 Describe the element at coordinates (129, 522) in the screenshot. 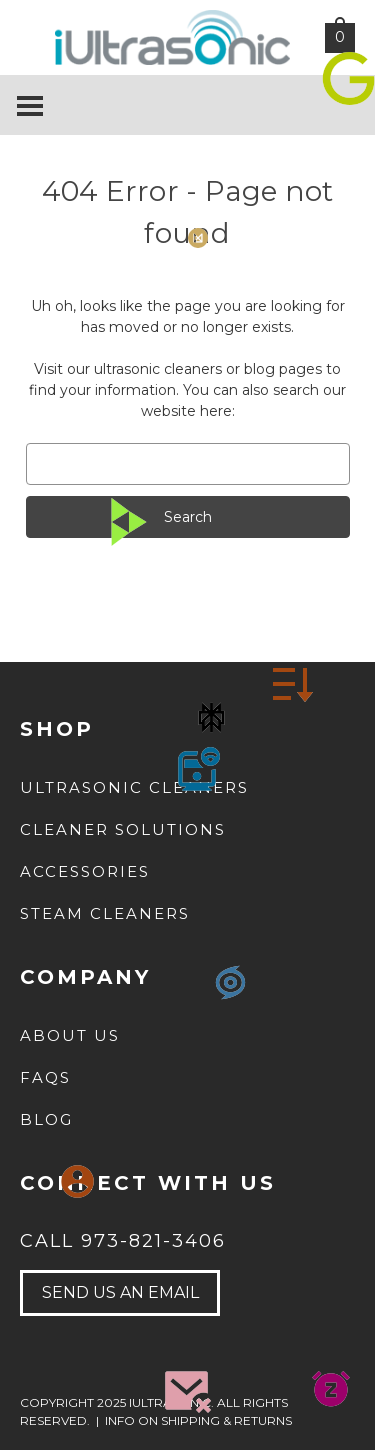

I see `open the PeerTube app` at that location.